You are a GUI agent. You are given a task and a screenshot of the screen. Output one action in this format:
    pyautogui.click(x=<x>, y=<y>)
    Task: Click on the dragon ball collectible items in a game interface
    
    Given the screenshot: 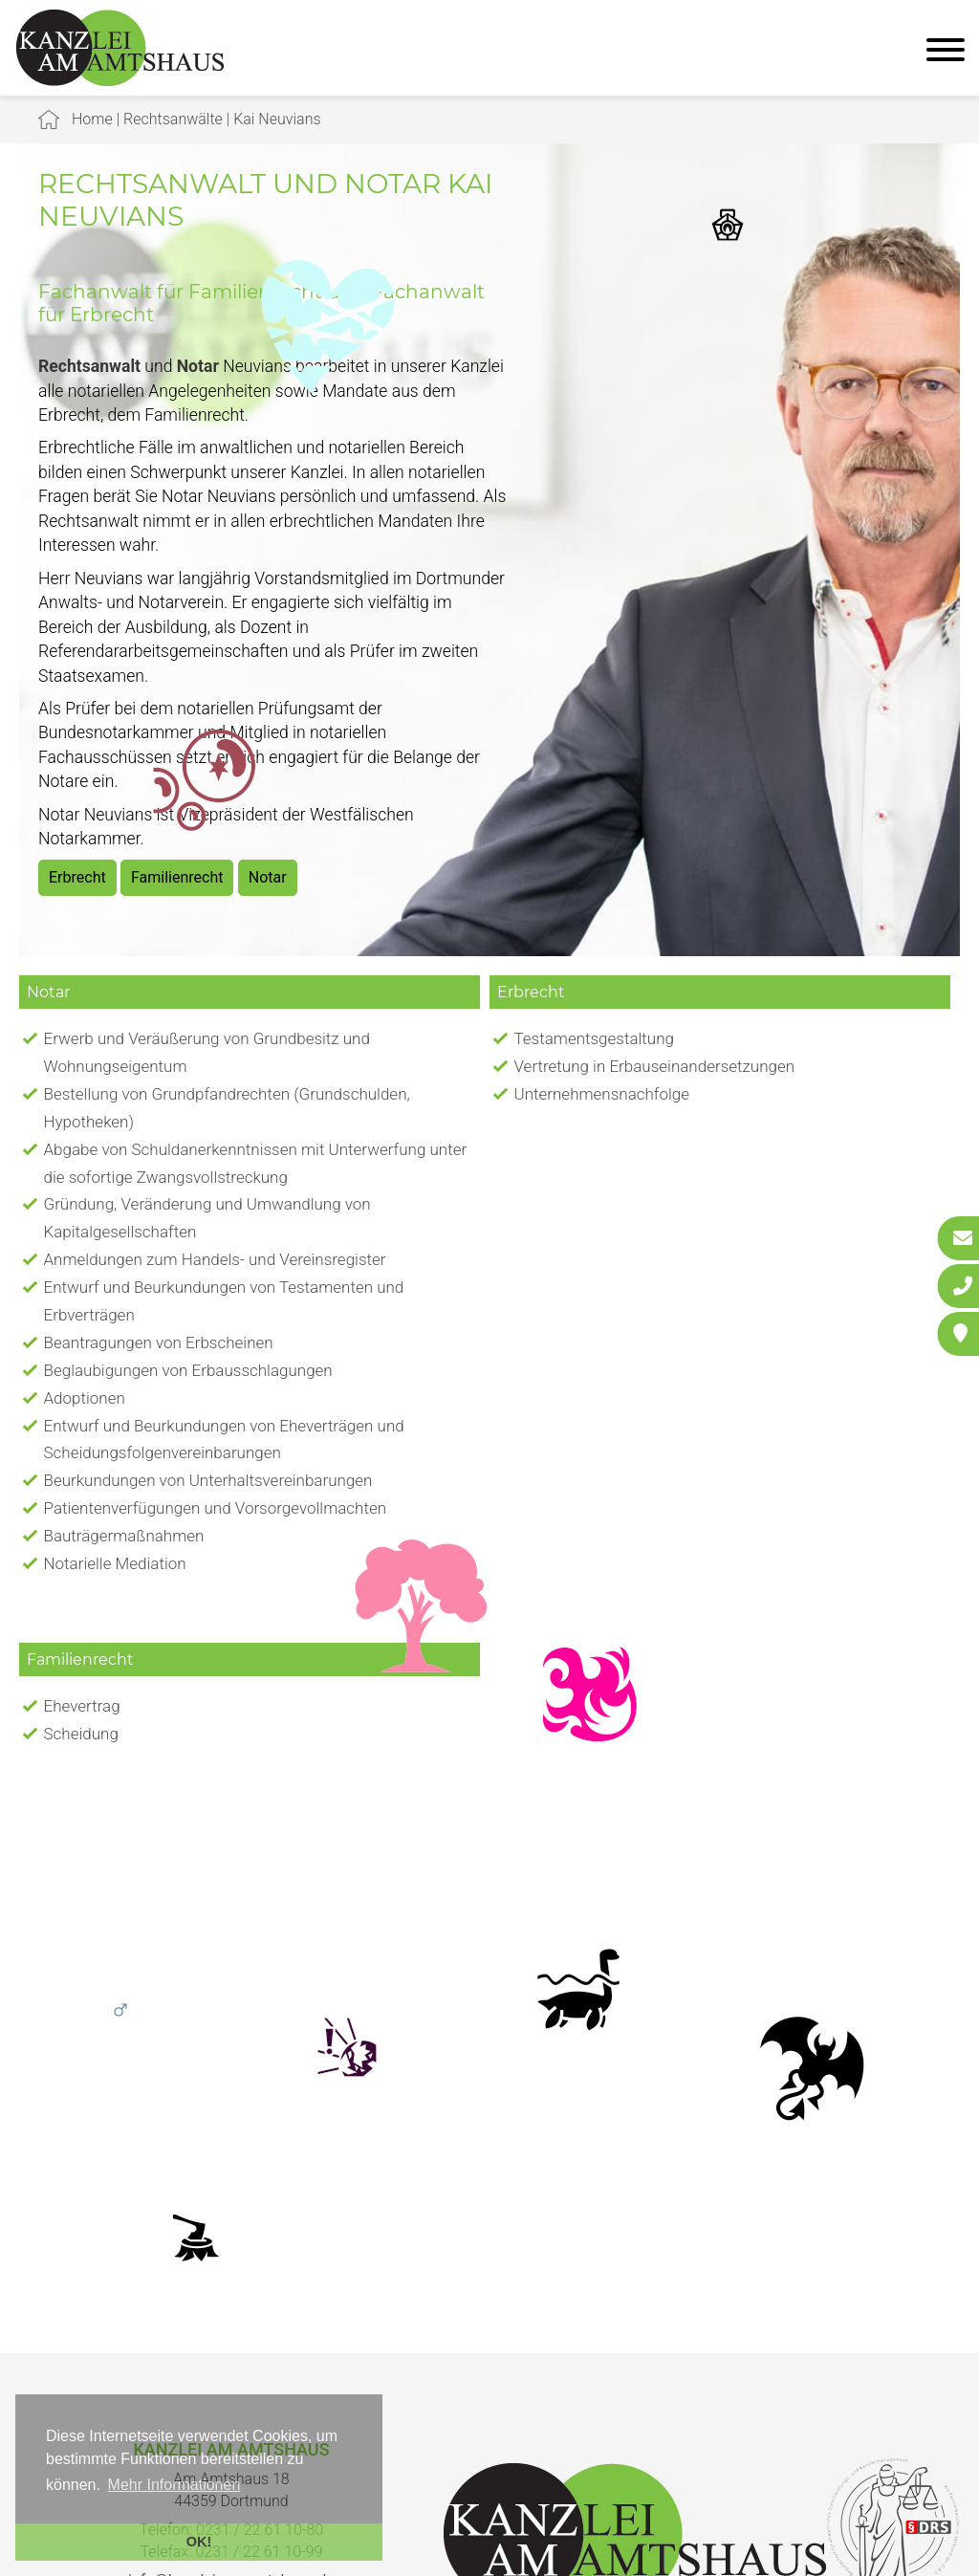 What is the action you would take?
    pyautogui.click(x=204, y=780)
    